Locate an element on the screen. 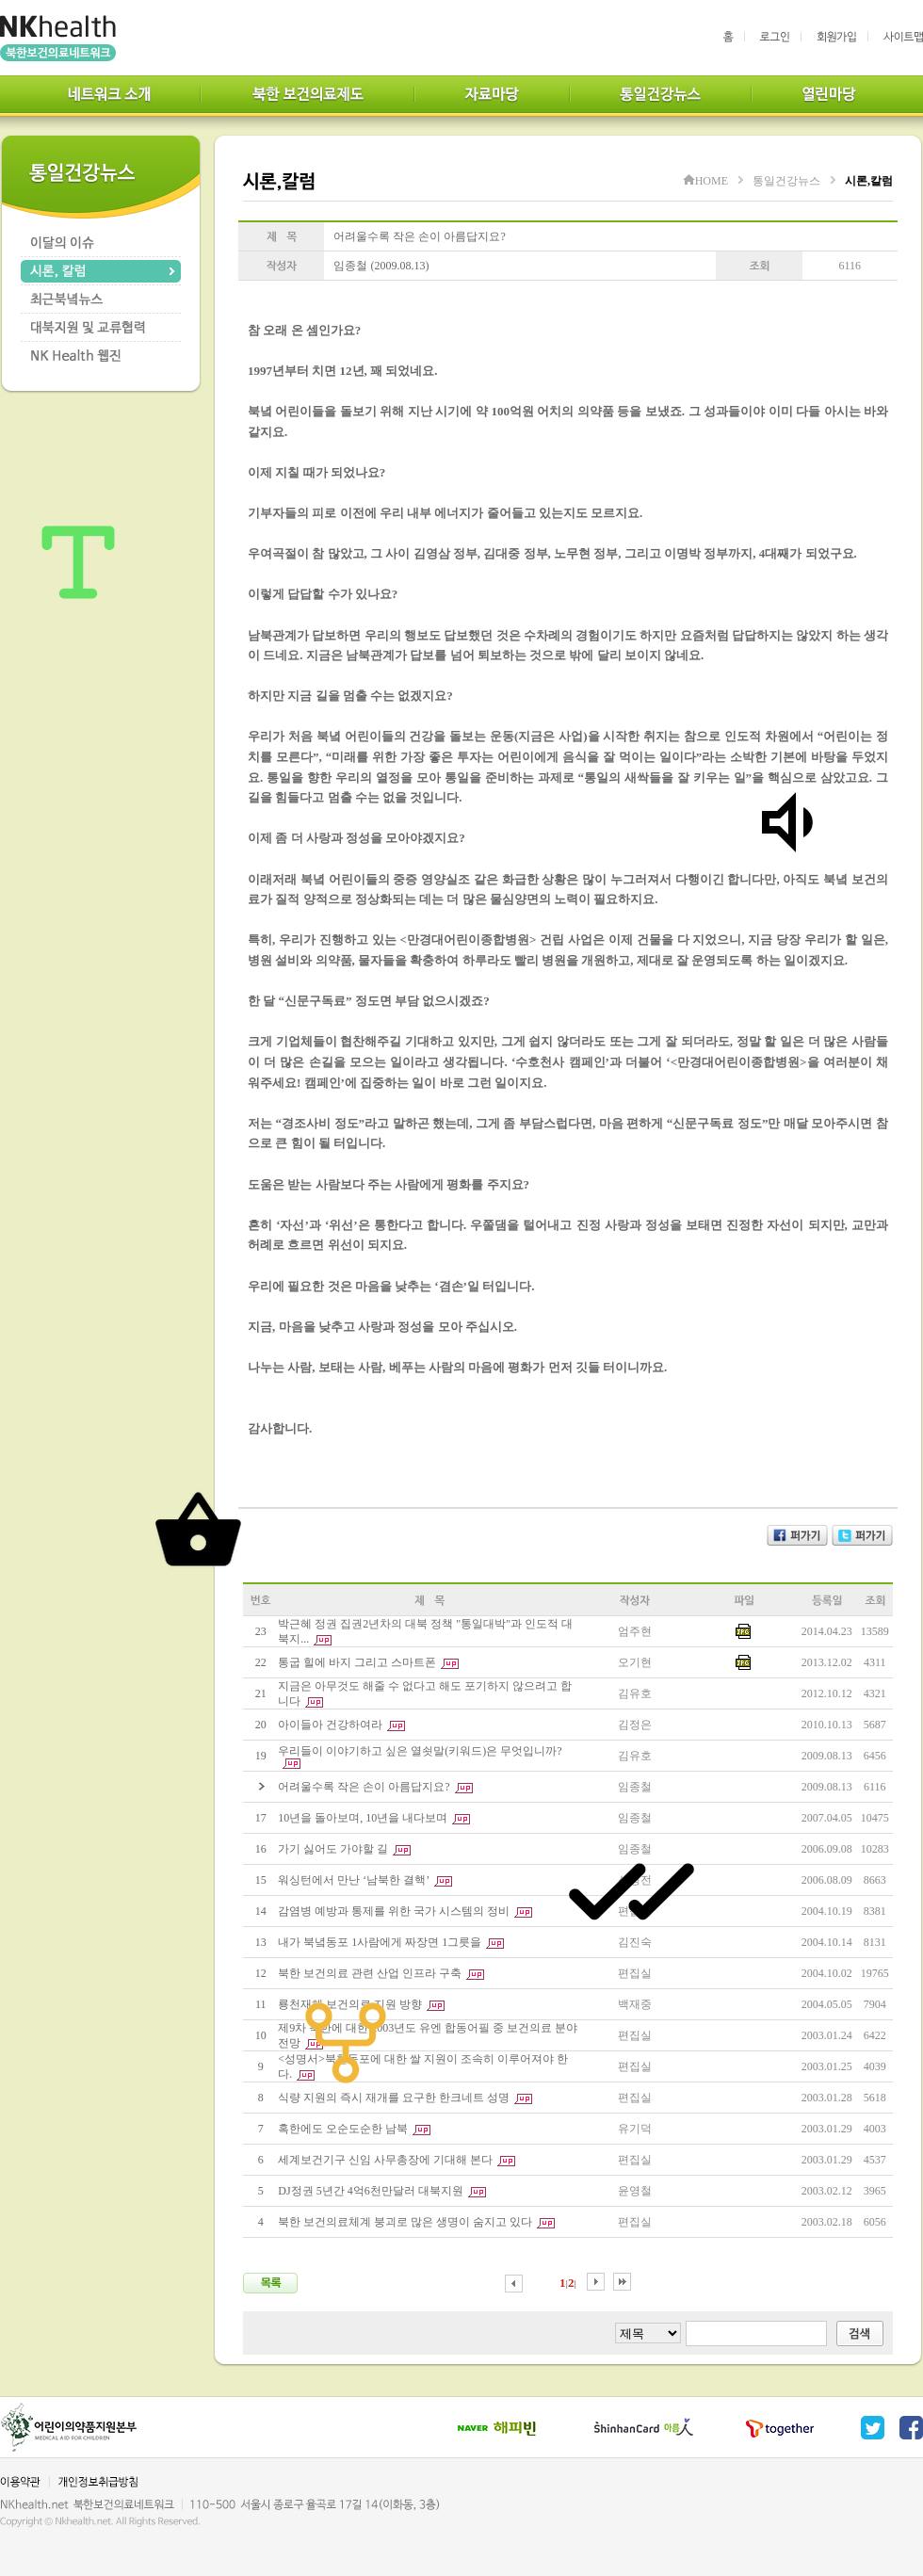  view your shopping basket is located at coordinates (198, 1531).